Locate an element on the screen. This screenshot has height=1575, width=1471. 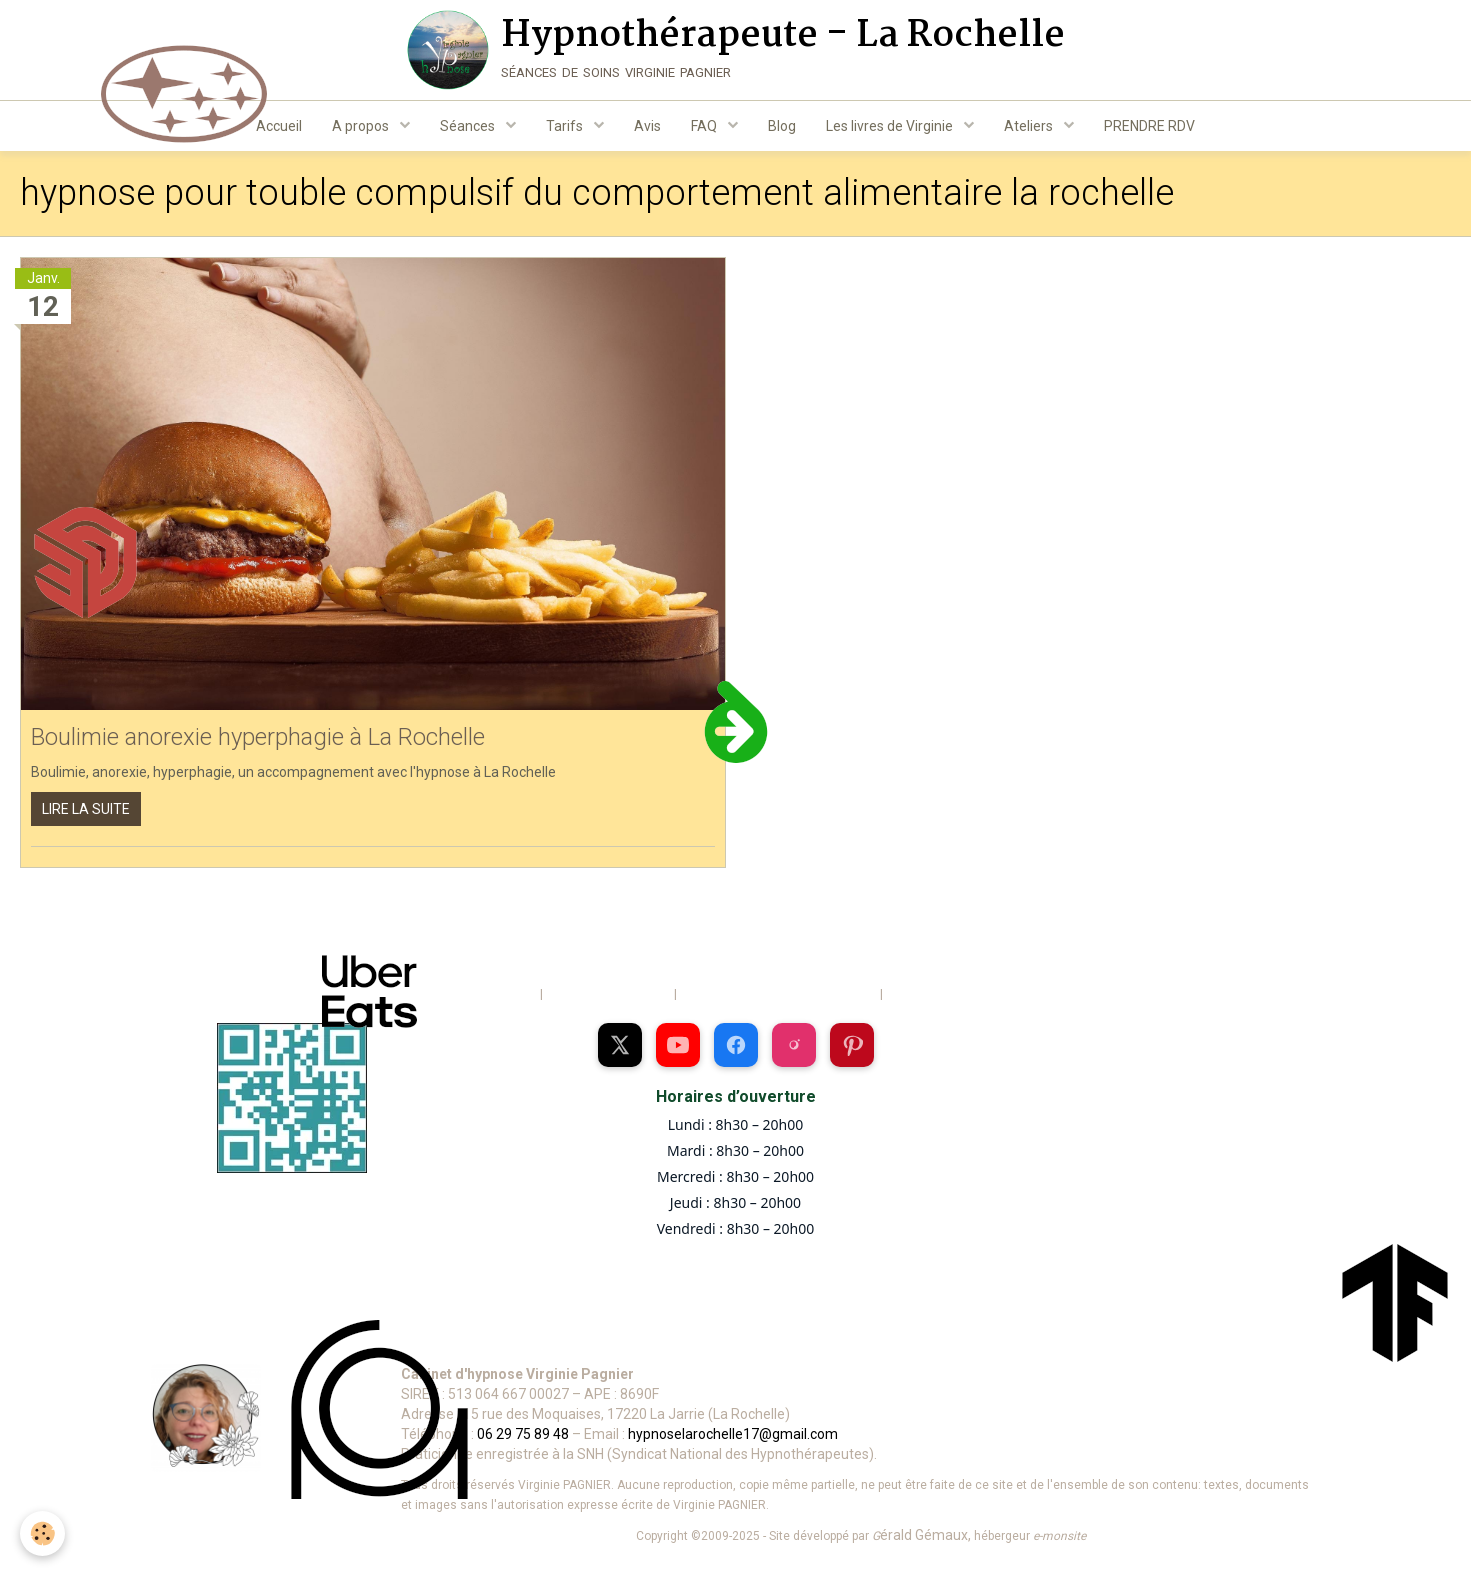
doctrine PHP database library logo is located at coordinates (736, 722).